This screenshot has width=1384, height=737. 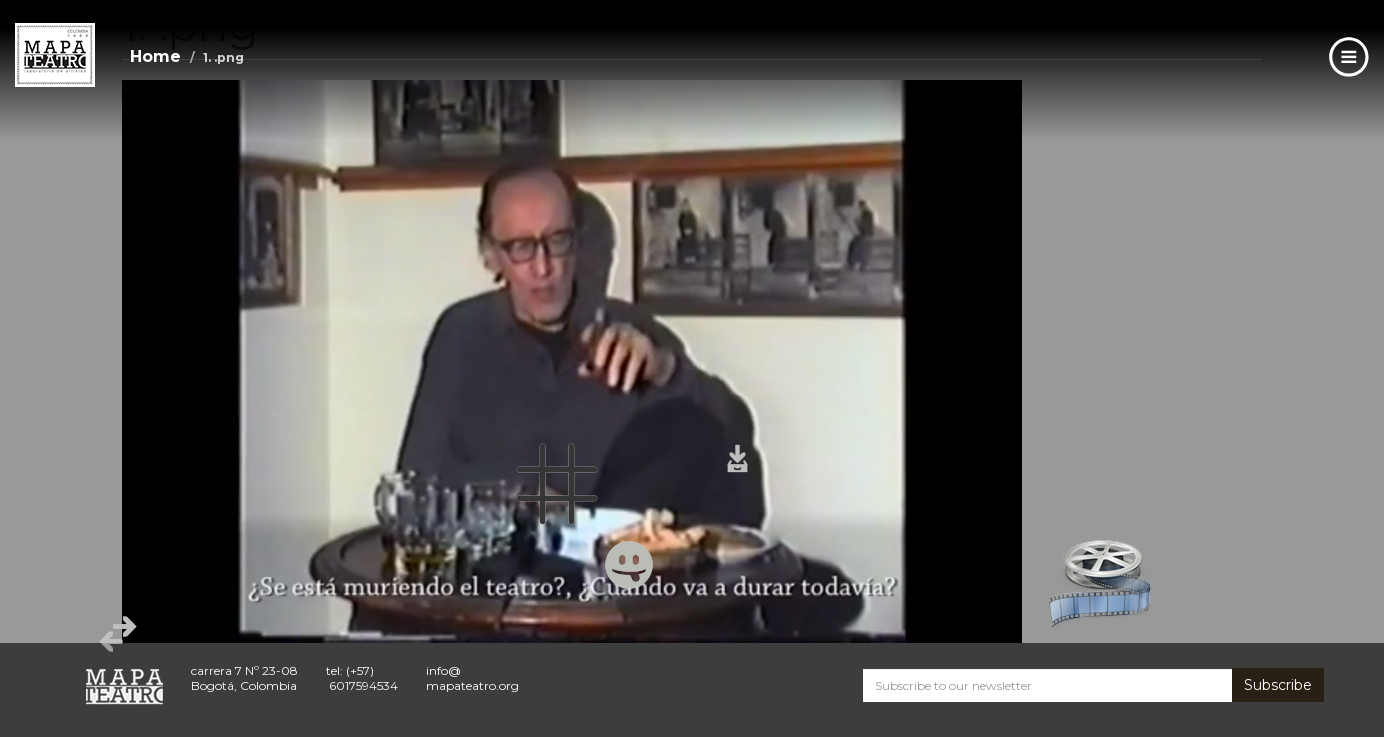 What do you see at coordinates (1099, 587) in the screenshot?
I see `indicates a video file type` at bounding box center [1099, 587].